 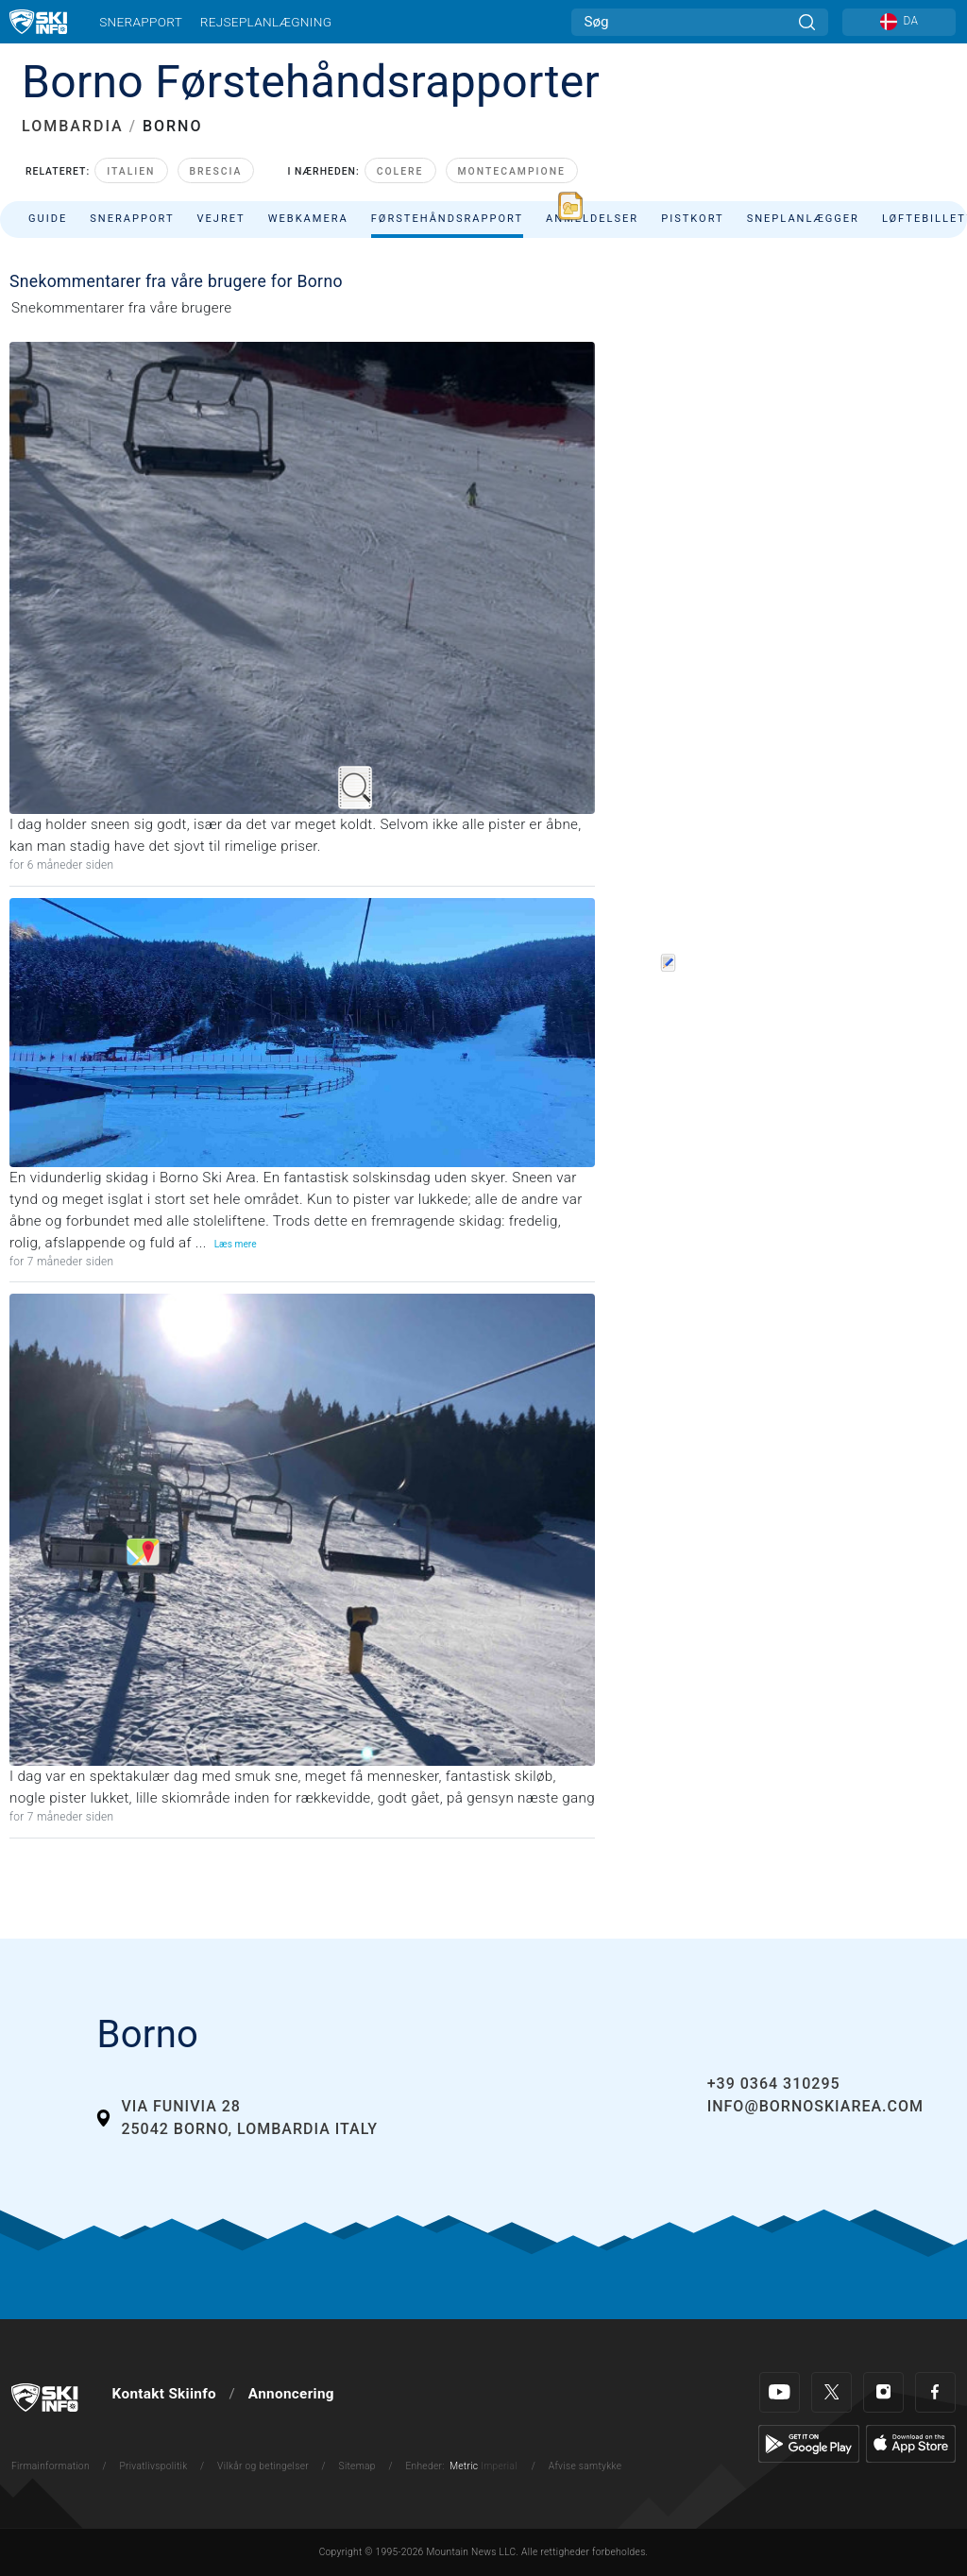 What do you see at coordinates (143, 1551) in the screenshot?
I see `open gnome maps application` at bounding box center [143, 1551].